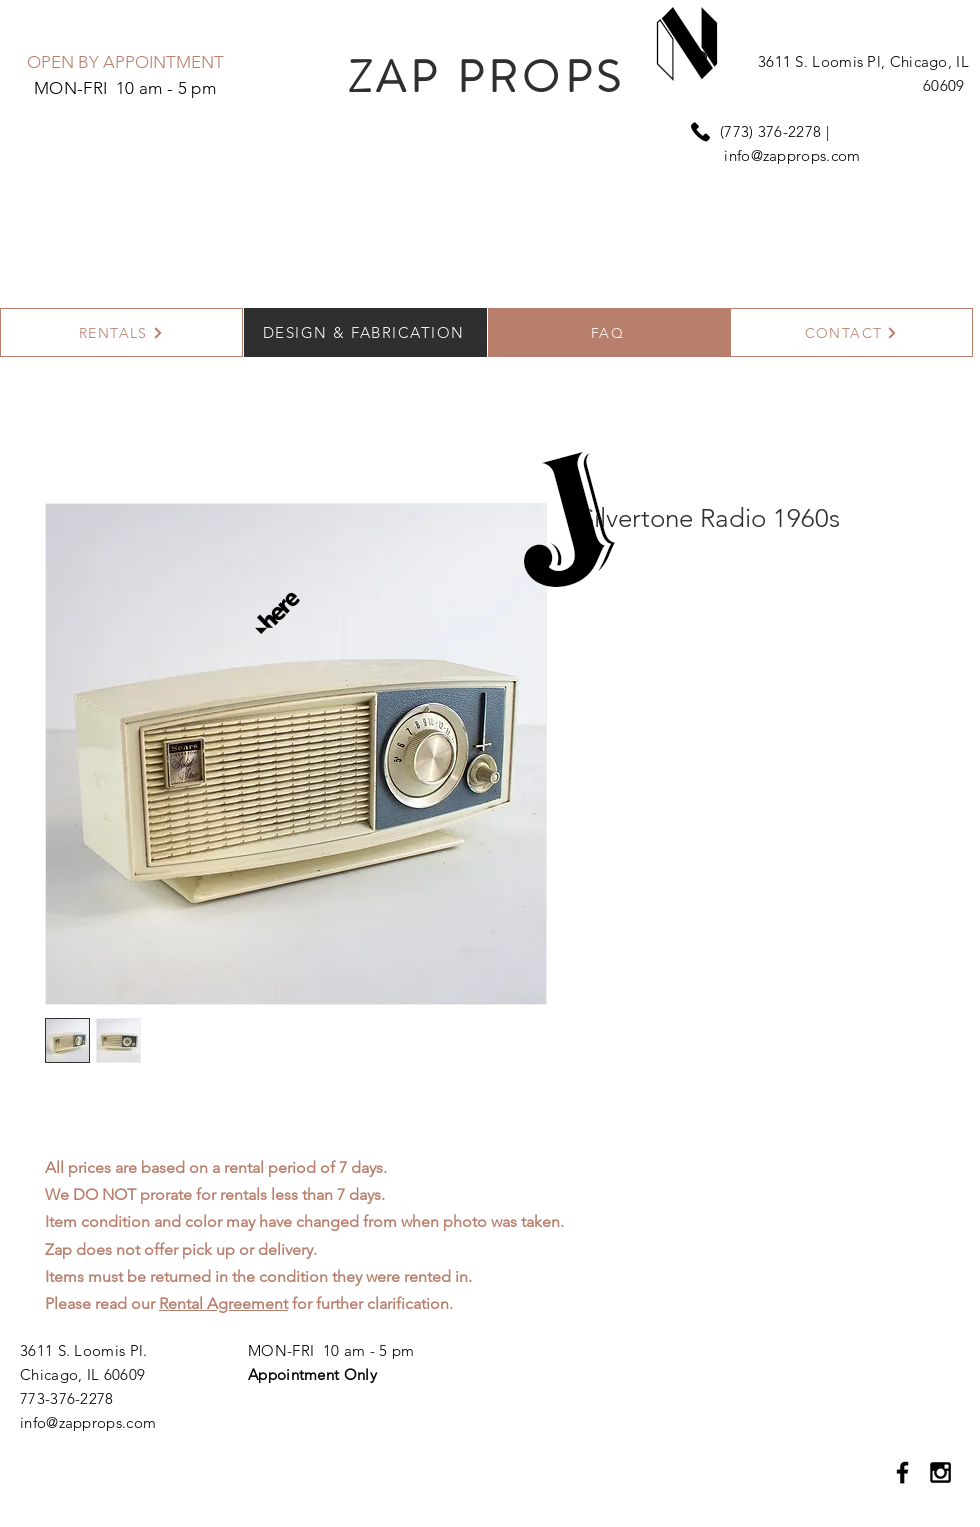 This screenshot has height=1527, width=980. I want to click on open HERE maps application, so click(277, 613).